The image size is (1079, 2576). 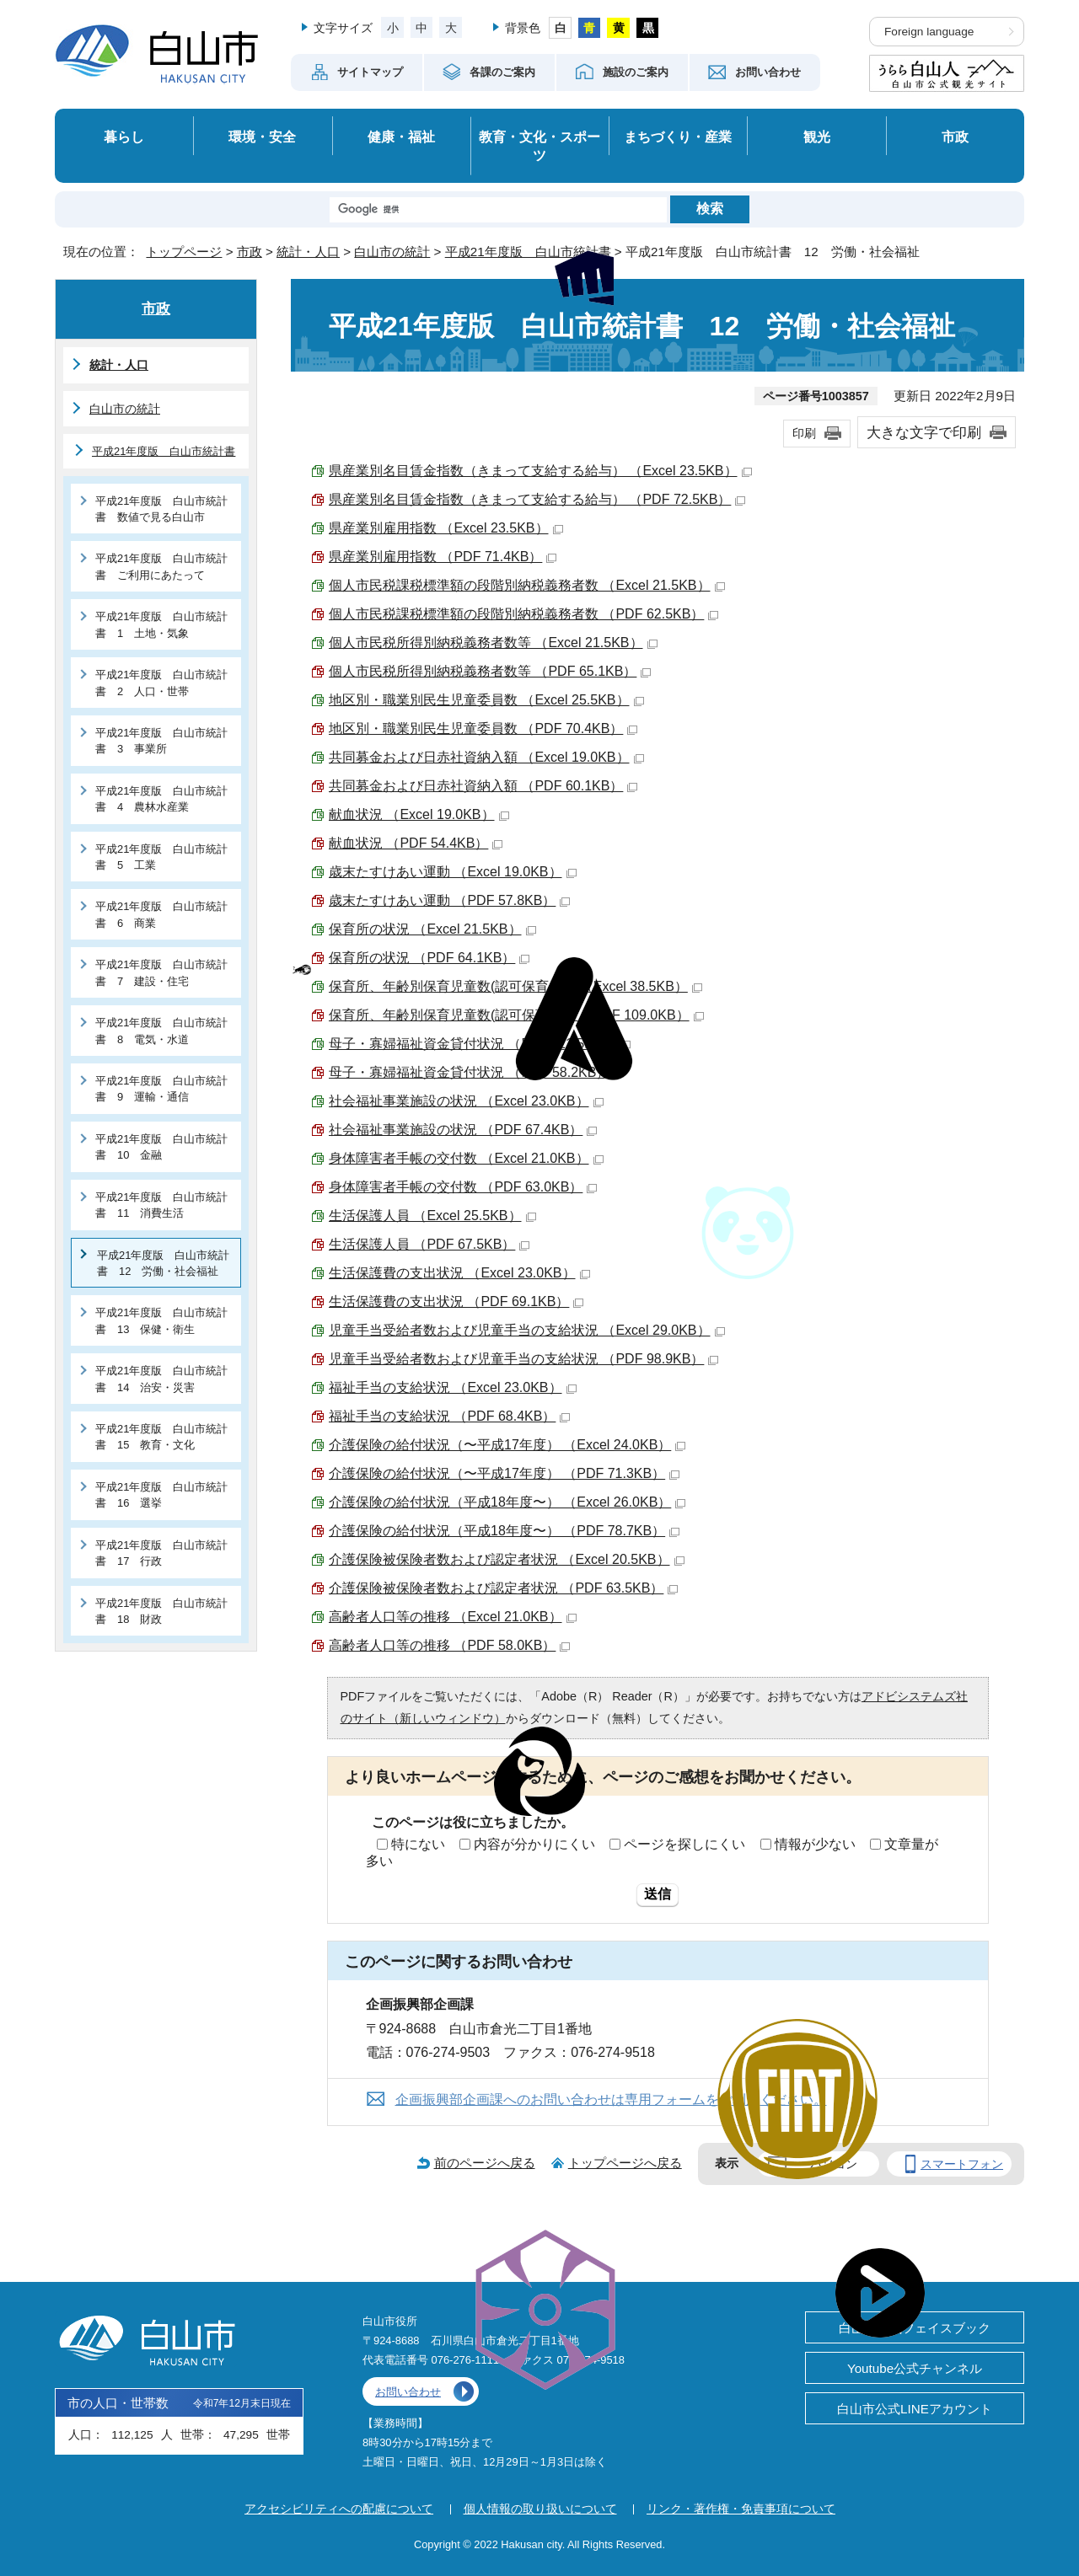 I want to click on Eclipse Adoptium logo, so click(x=574, y=1019).